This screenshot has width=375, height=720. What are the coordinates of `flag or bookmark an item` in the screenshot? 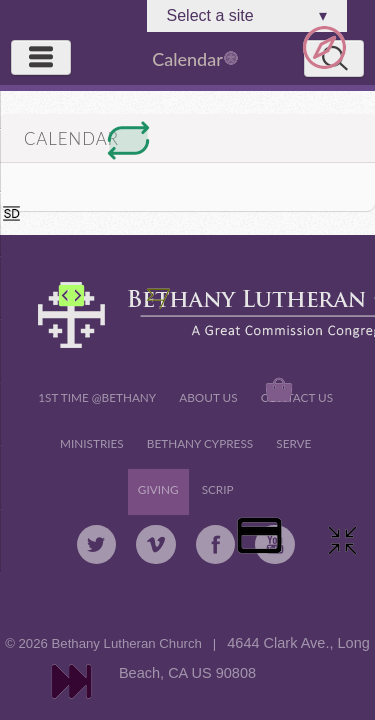 It's located at (157, 297).